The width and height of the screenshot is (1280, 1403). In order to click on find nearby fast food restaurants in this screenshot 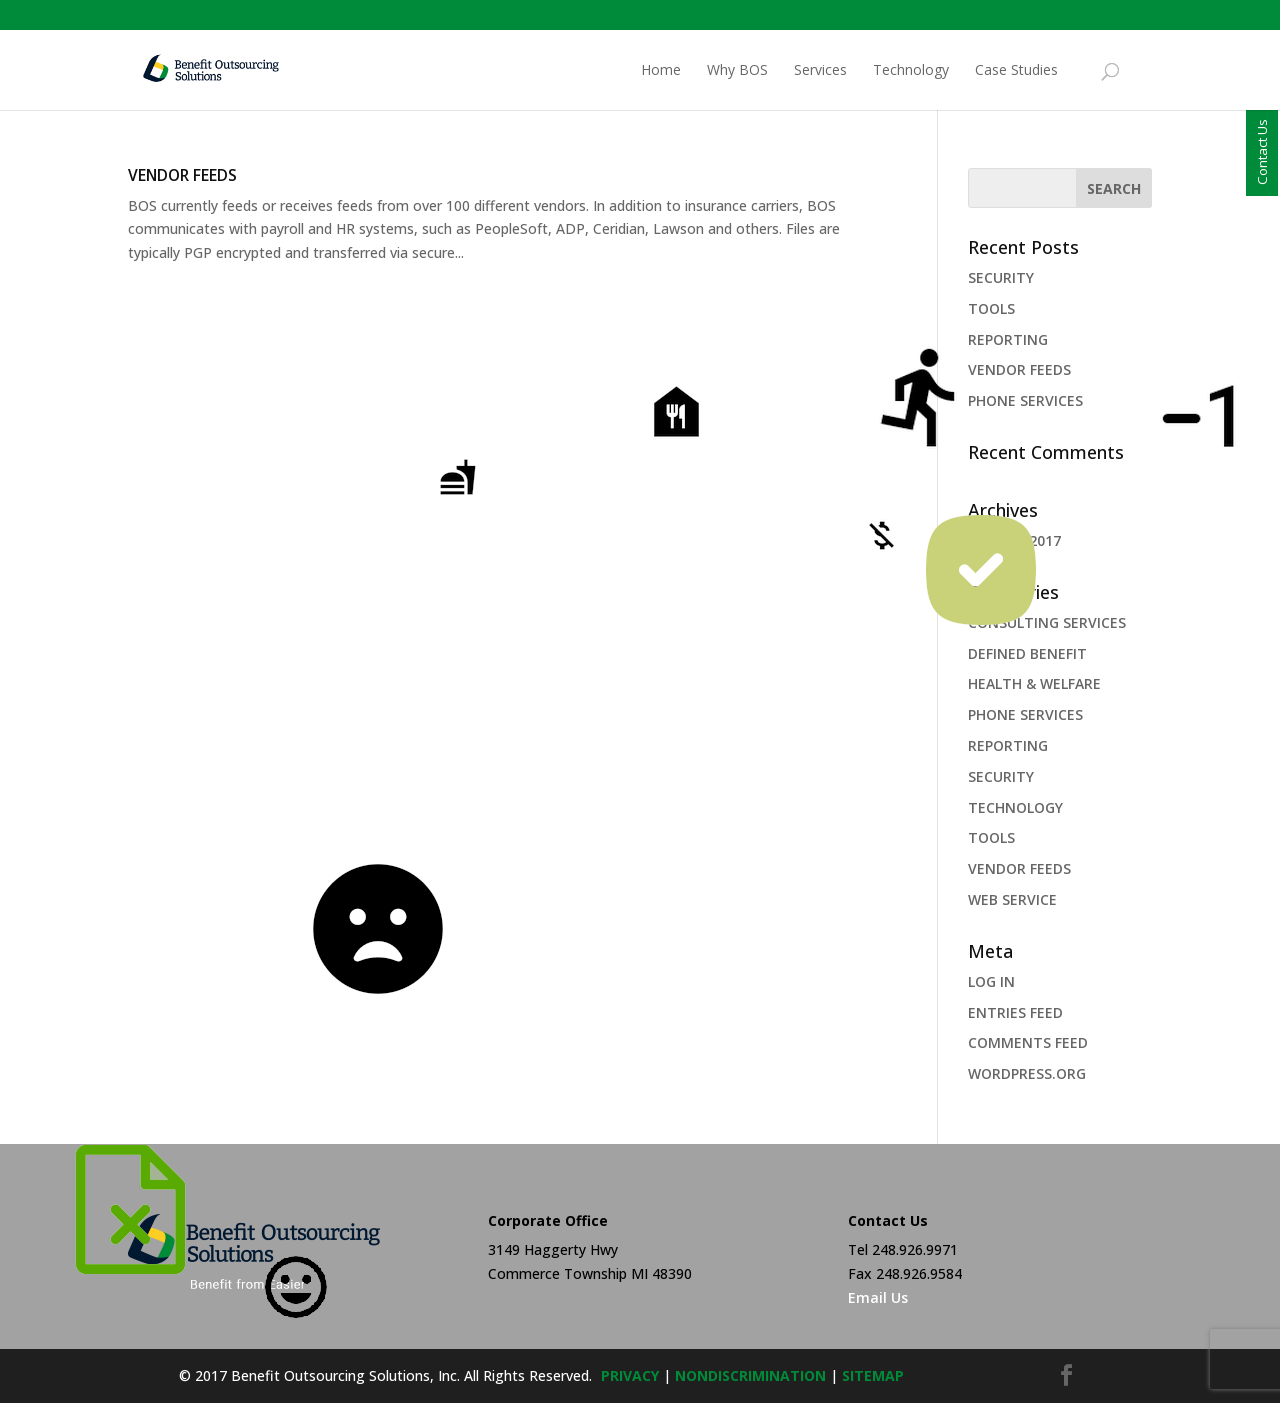, I will do `click(458, 477)`.